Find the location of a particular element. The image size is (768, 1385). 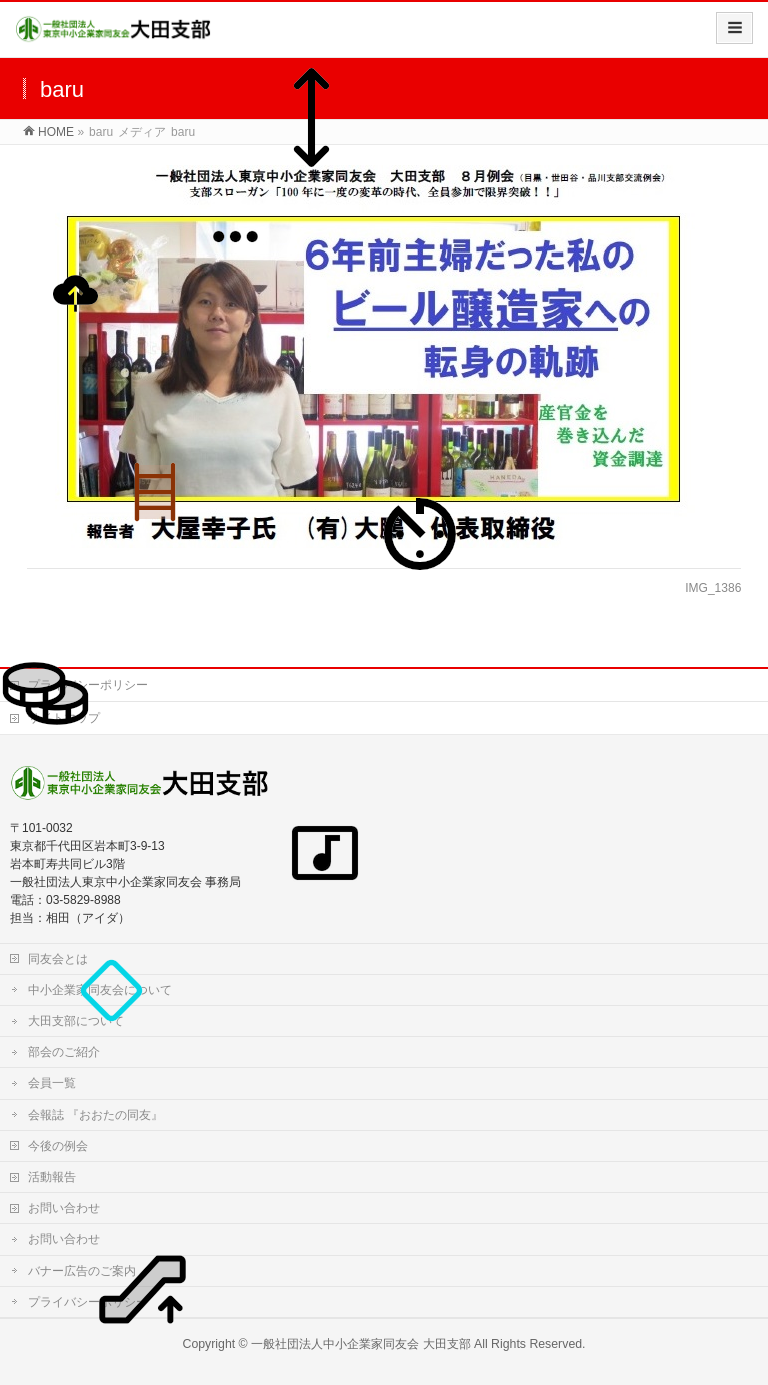

indicates a diamond or rhombus shape element is located at coordinates (111, 990).